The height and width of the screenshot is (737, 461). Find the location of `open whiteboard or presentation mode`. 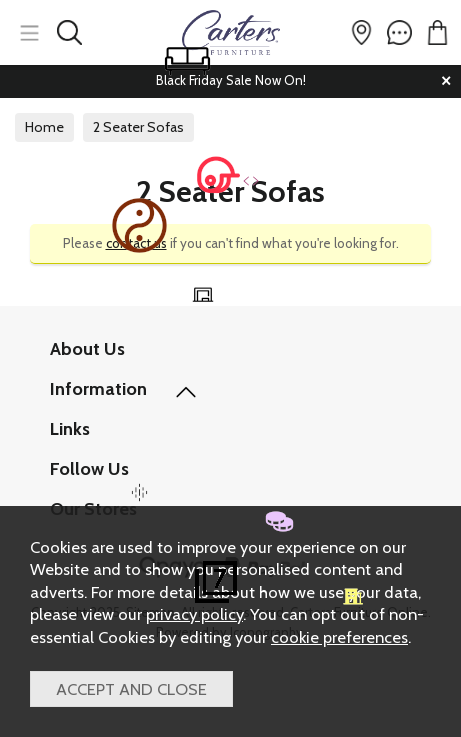

open whiteboard or presentation mode is located at coordinates (203, 295).